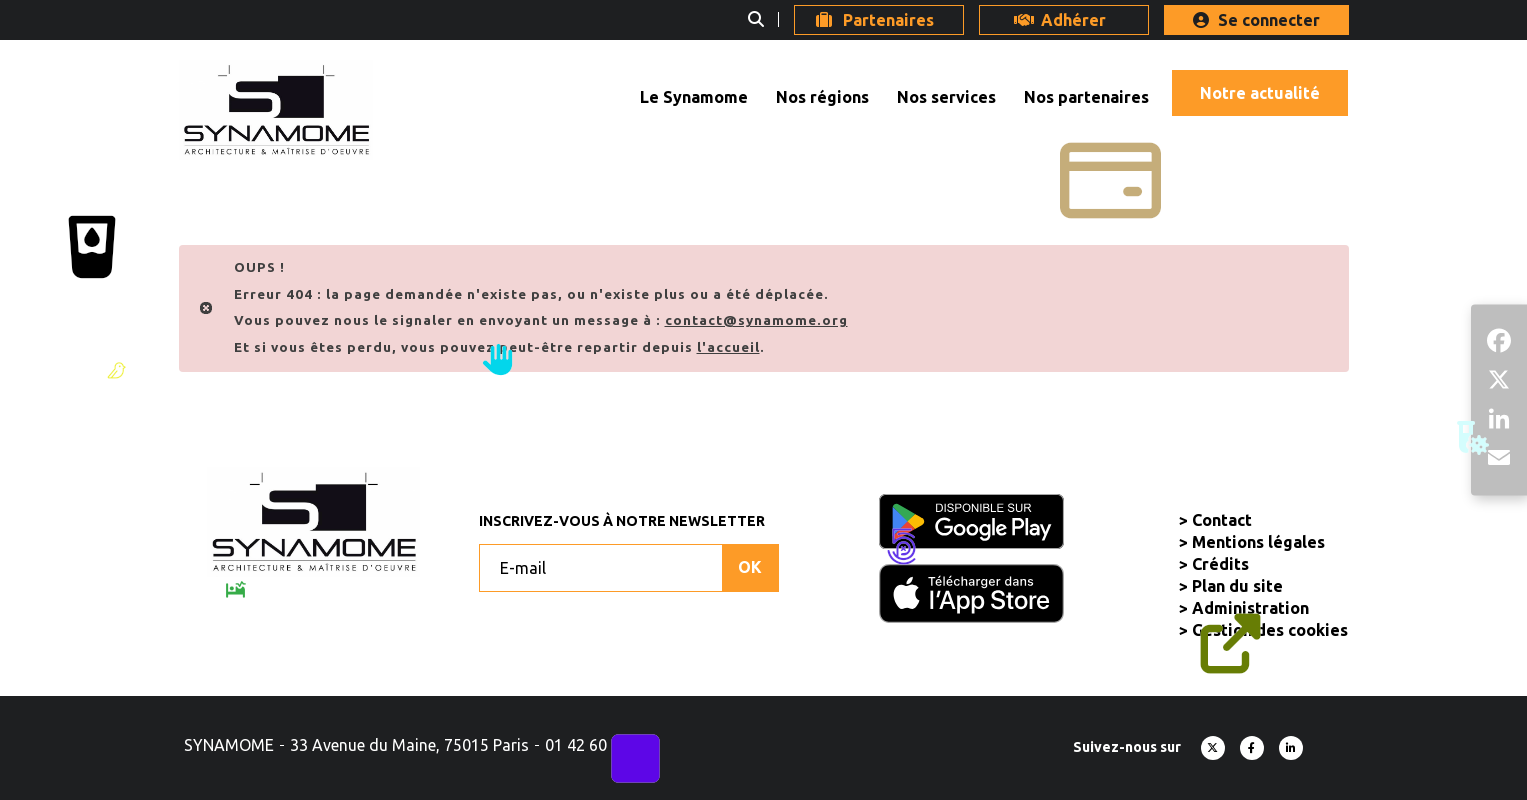 Image resolution: width=1527 pixels, height=800 pixels. What do you see at coordinates (1230, 643) in the screenshot?
I see `open link in a new tab or window` at bounding box center [1230, 643].